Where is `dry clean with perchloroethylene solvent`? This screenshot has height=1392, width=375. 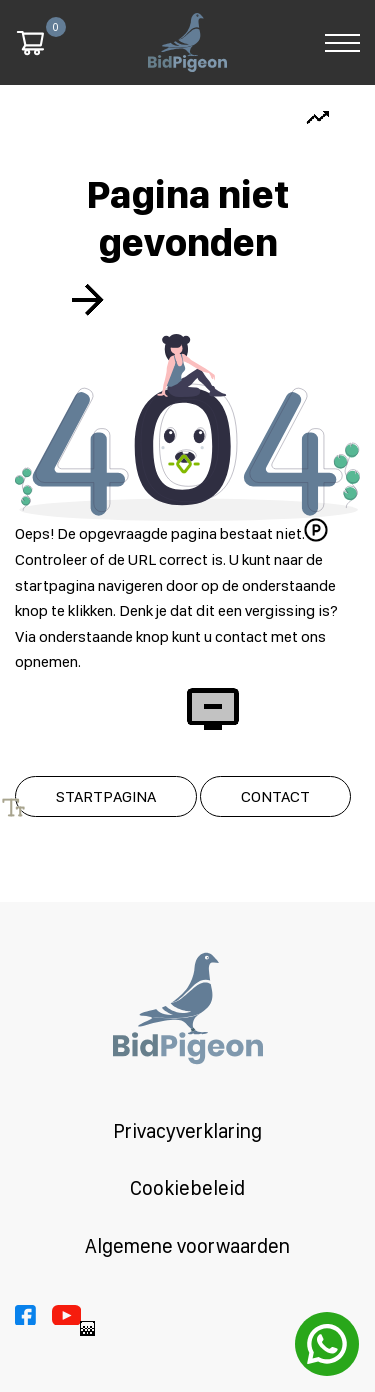 dry clean with perchloroethylene solvent is located at coordinates (316, 530).